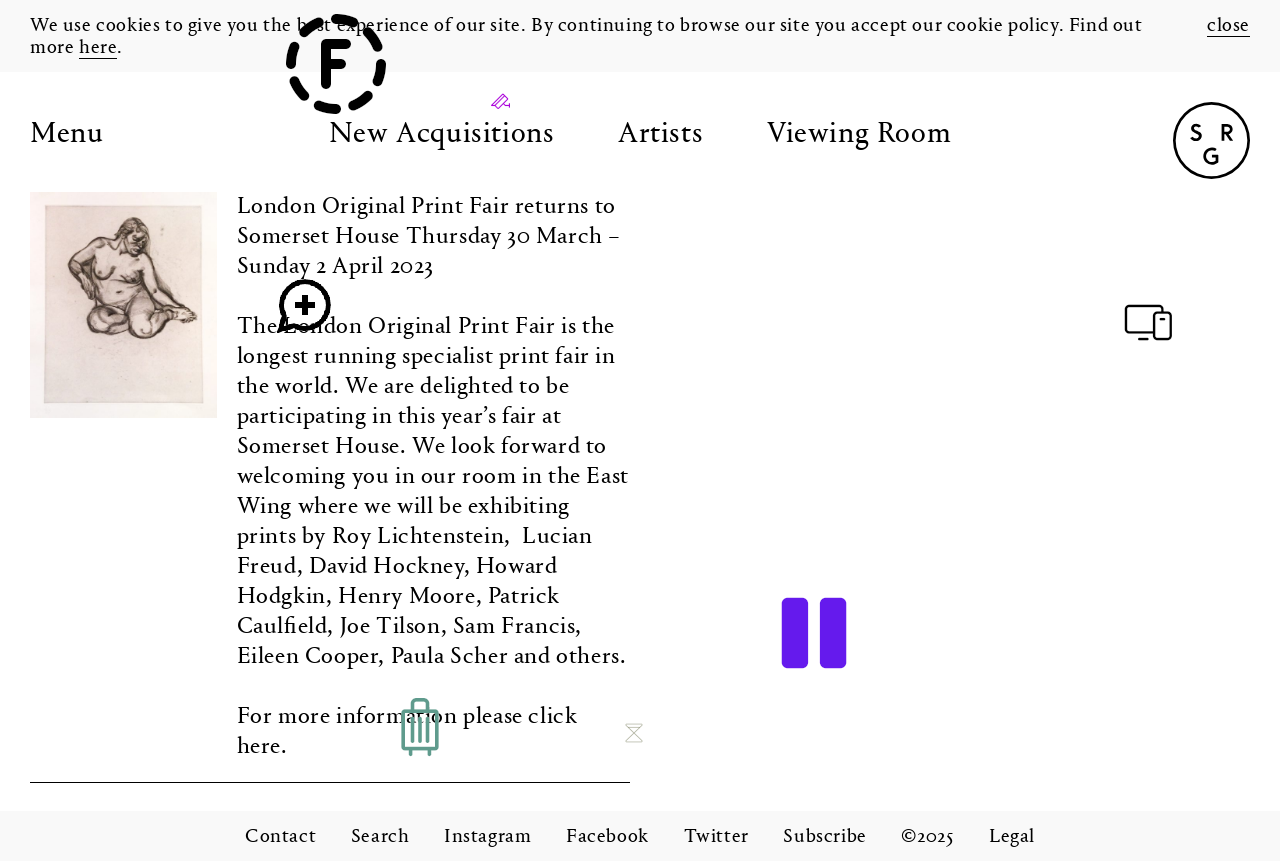 The height and width of the screenshot is (861, 1280). What do you see at coordinates (814, 633) in the screenshot?
I see `pause media playback` at bounding box center [814, 633].